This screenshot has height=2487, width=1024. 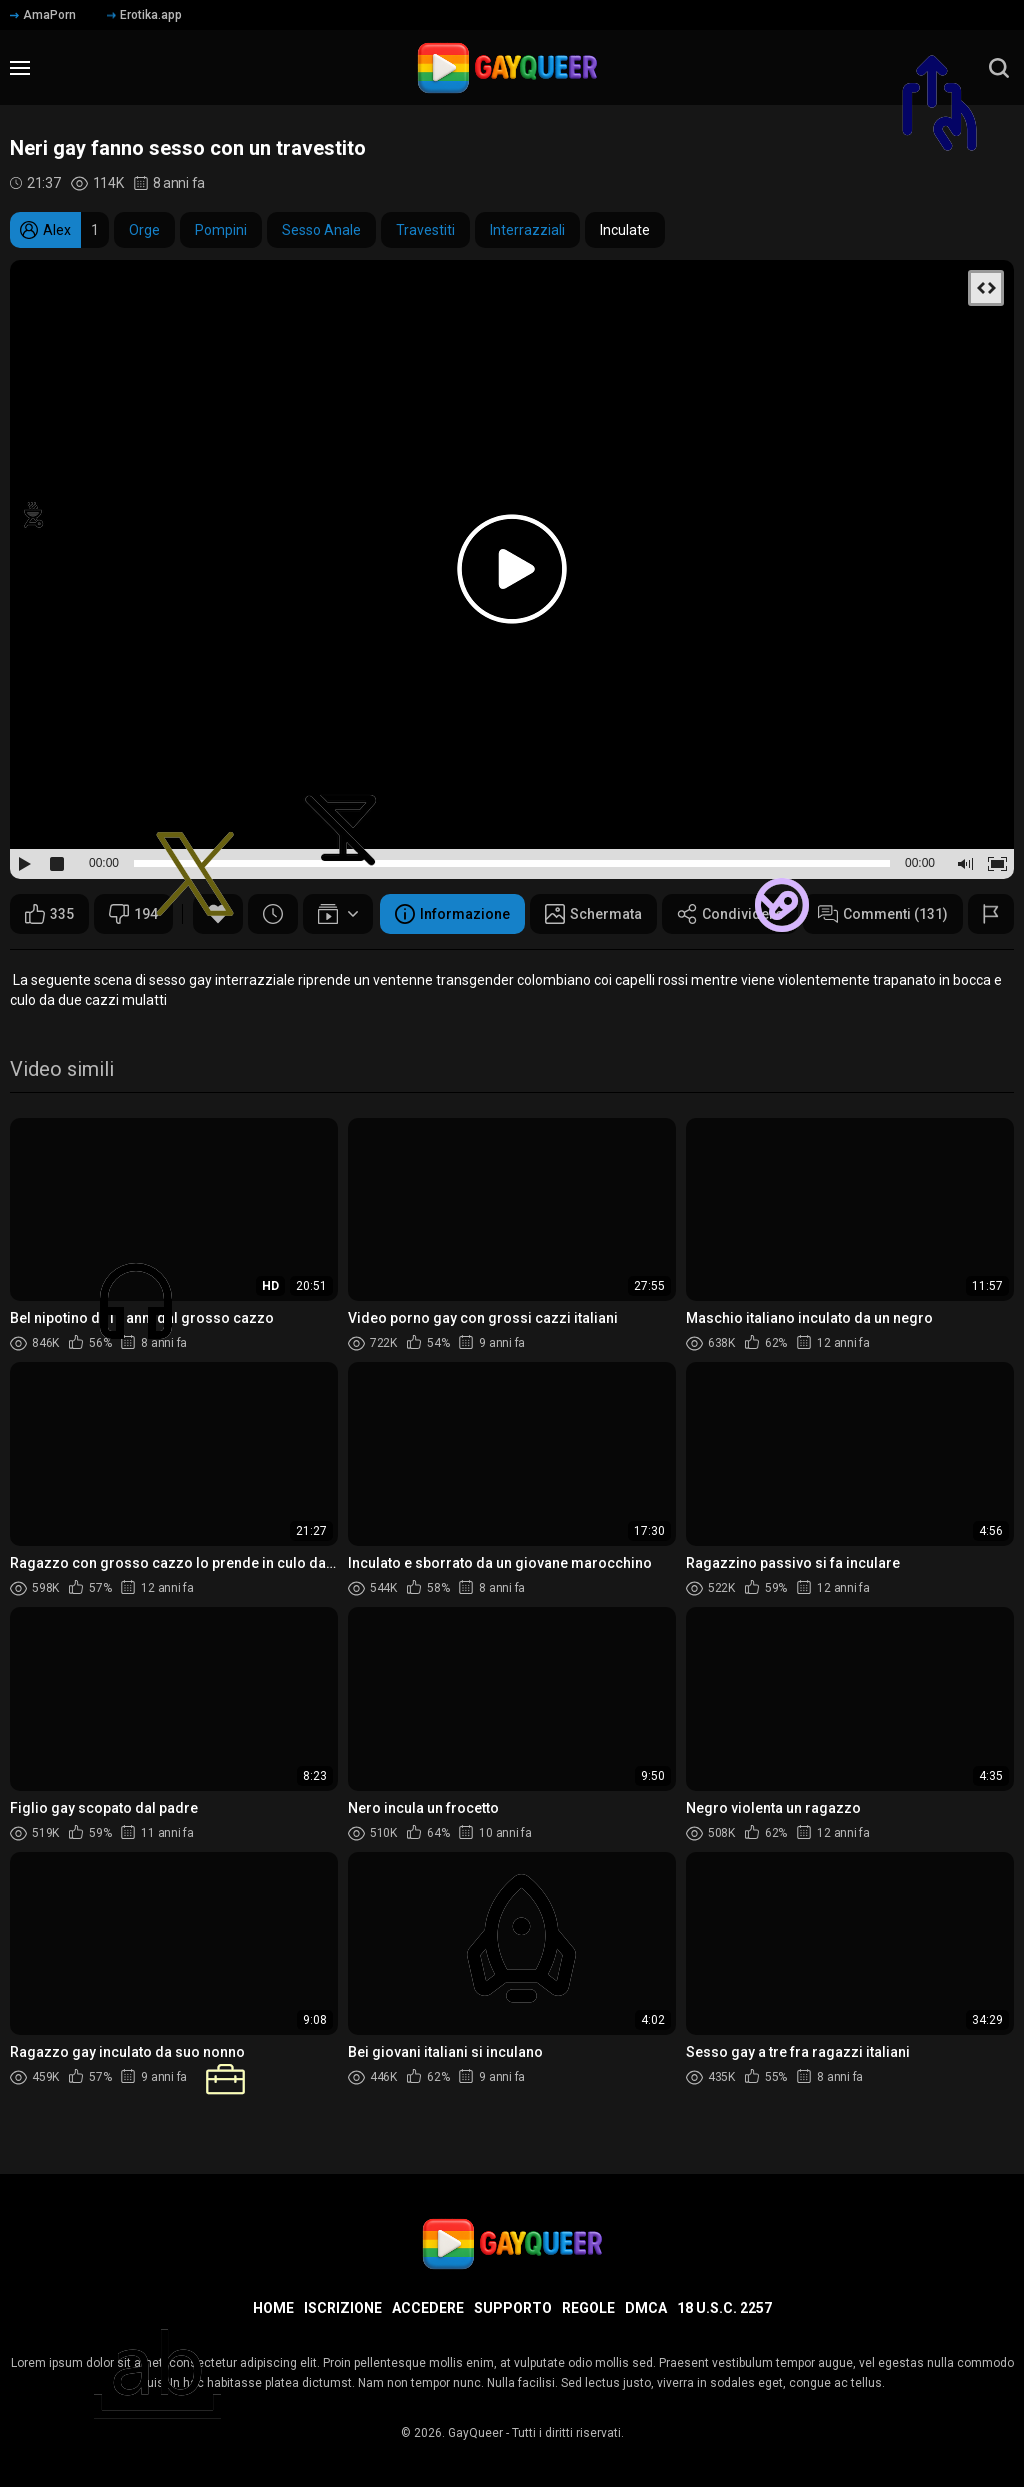 I want to click on access outdoor cooking or grilling recipes, so click(x=33, y=515).